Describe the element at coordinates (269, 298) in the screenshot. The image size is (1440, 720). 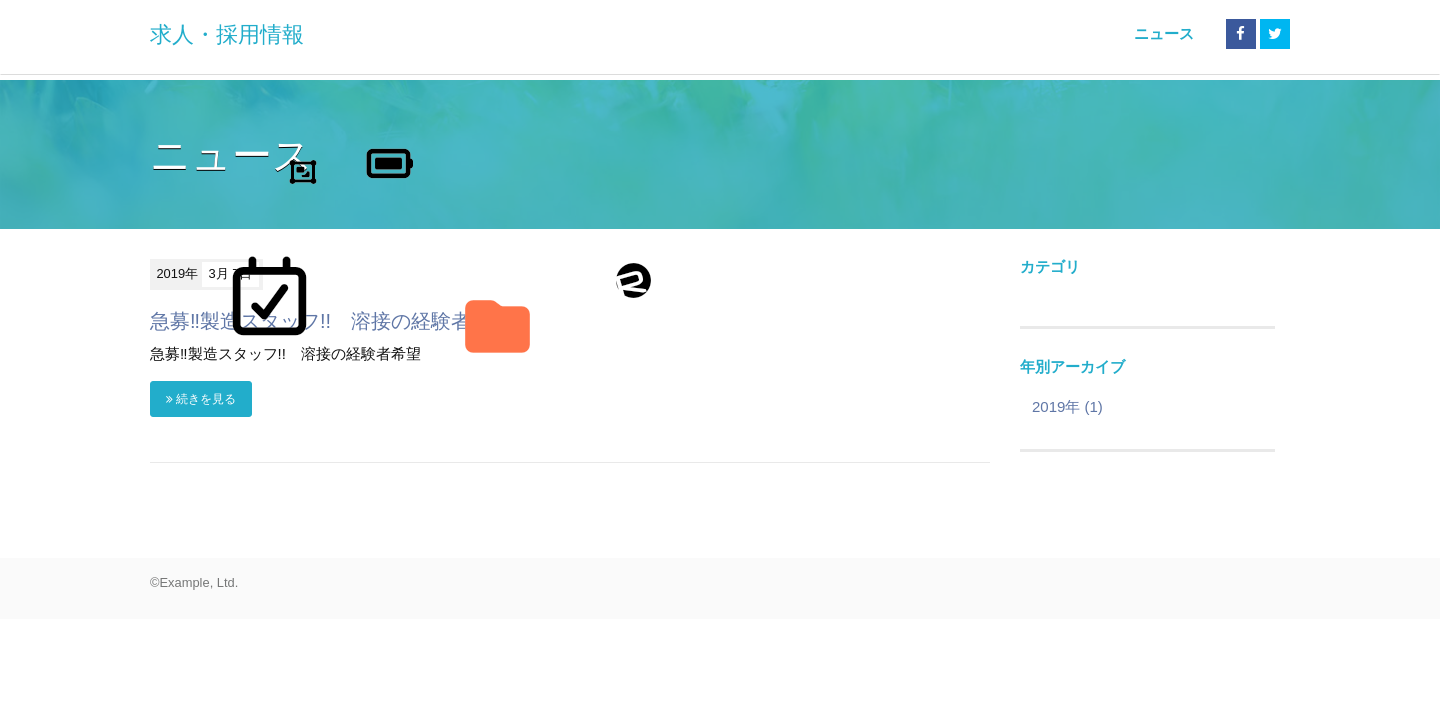
I see `confirm or complete a scheduled event` at that location.